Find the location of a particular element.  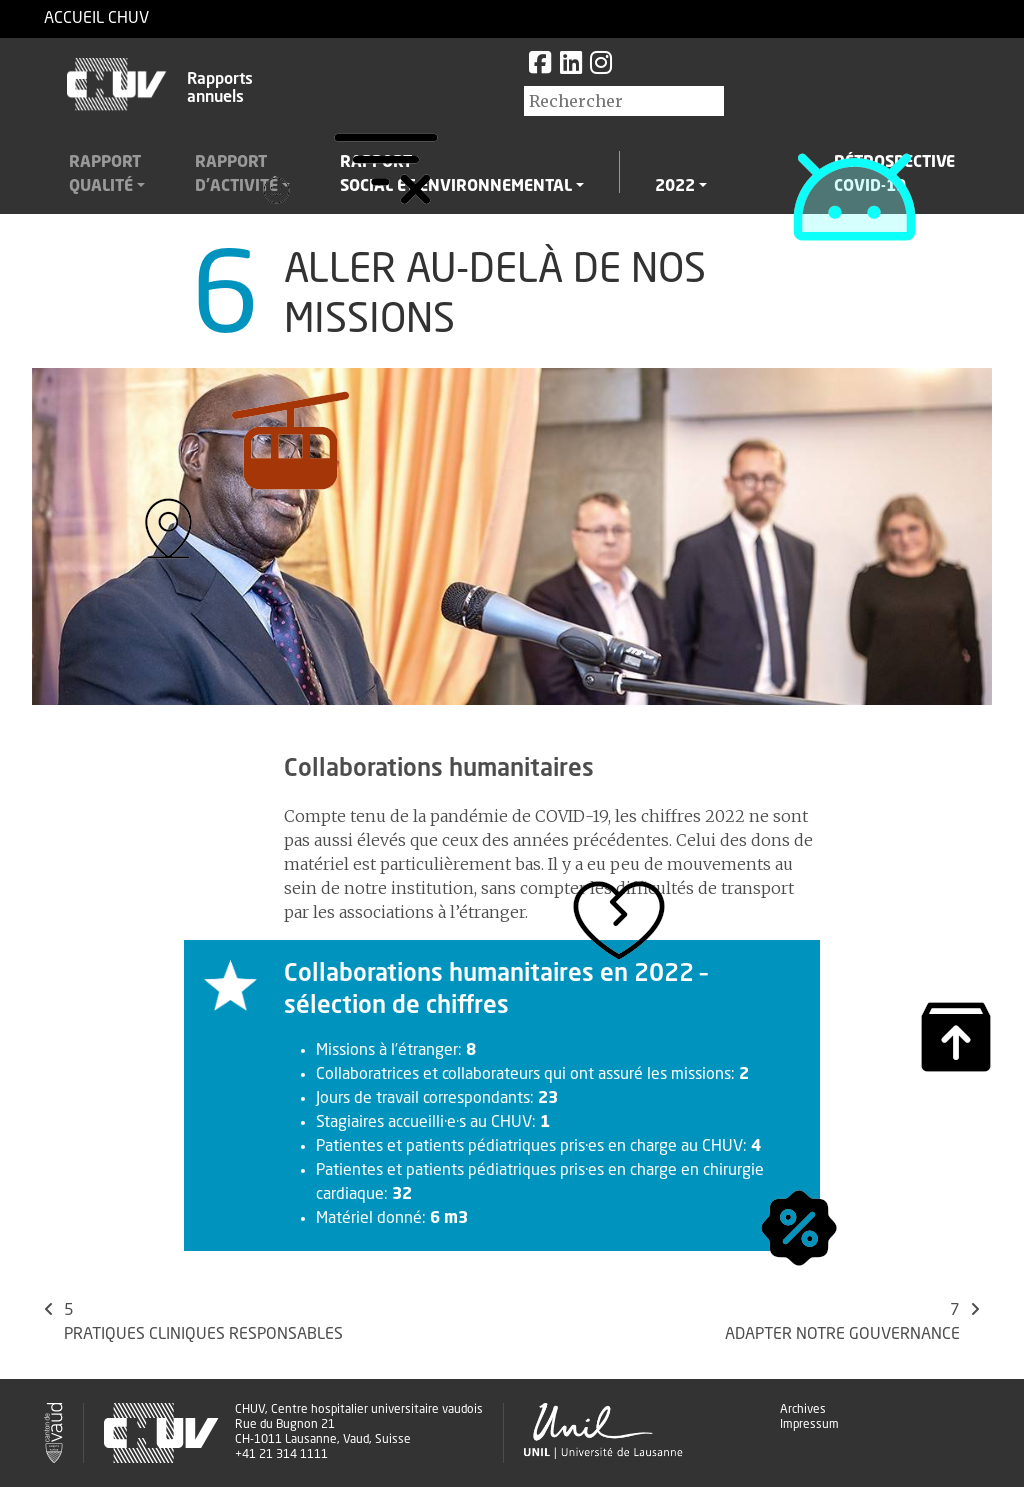

remove from favorites is located at coordinates (619, 917).